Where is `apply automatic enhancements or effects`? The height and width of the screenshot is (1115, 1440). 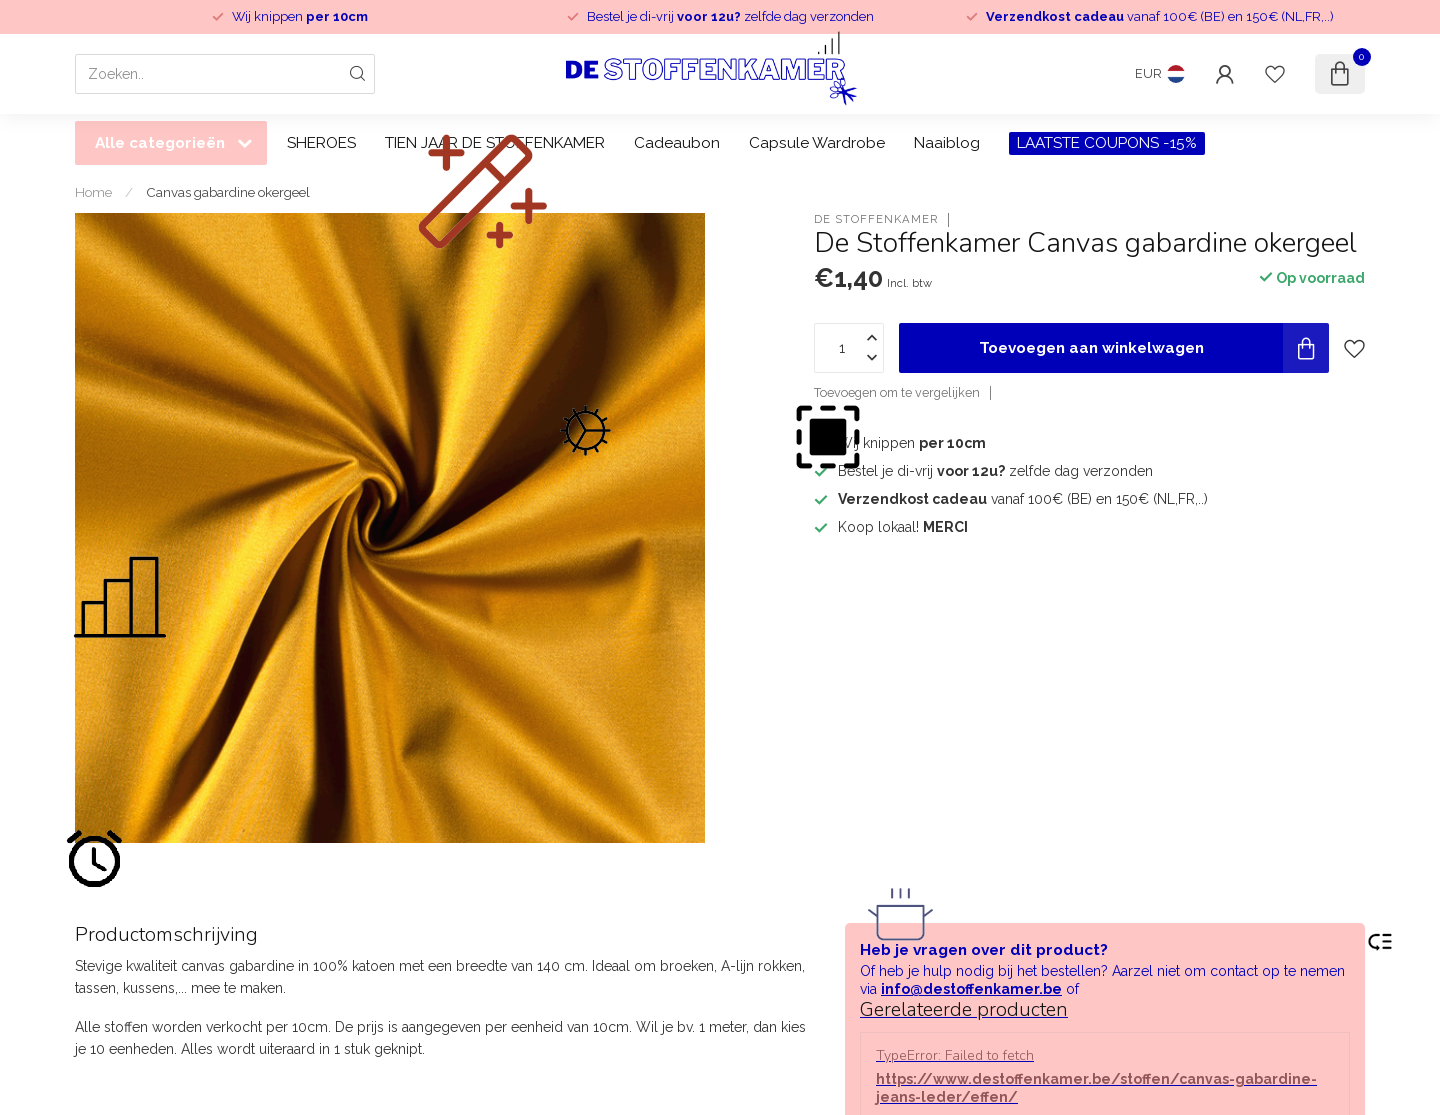
apply automatic enhancements or effects is located at coordinates (475, 191).